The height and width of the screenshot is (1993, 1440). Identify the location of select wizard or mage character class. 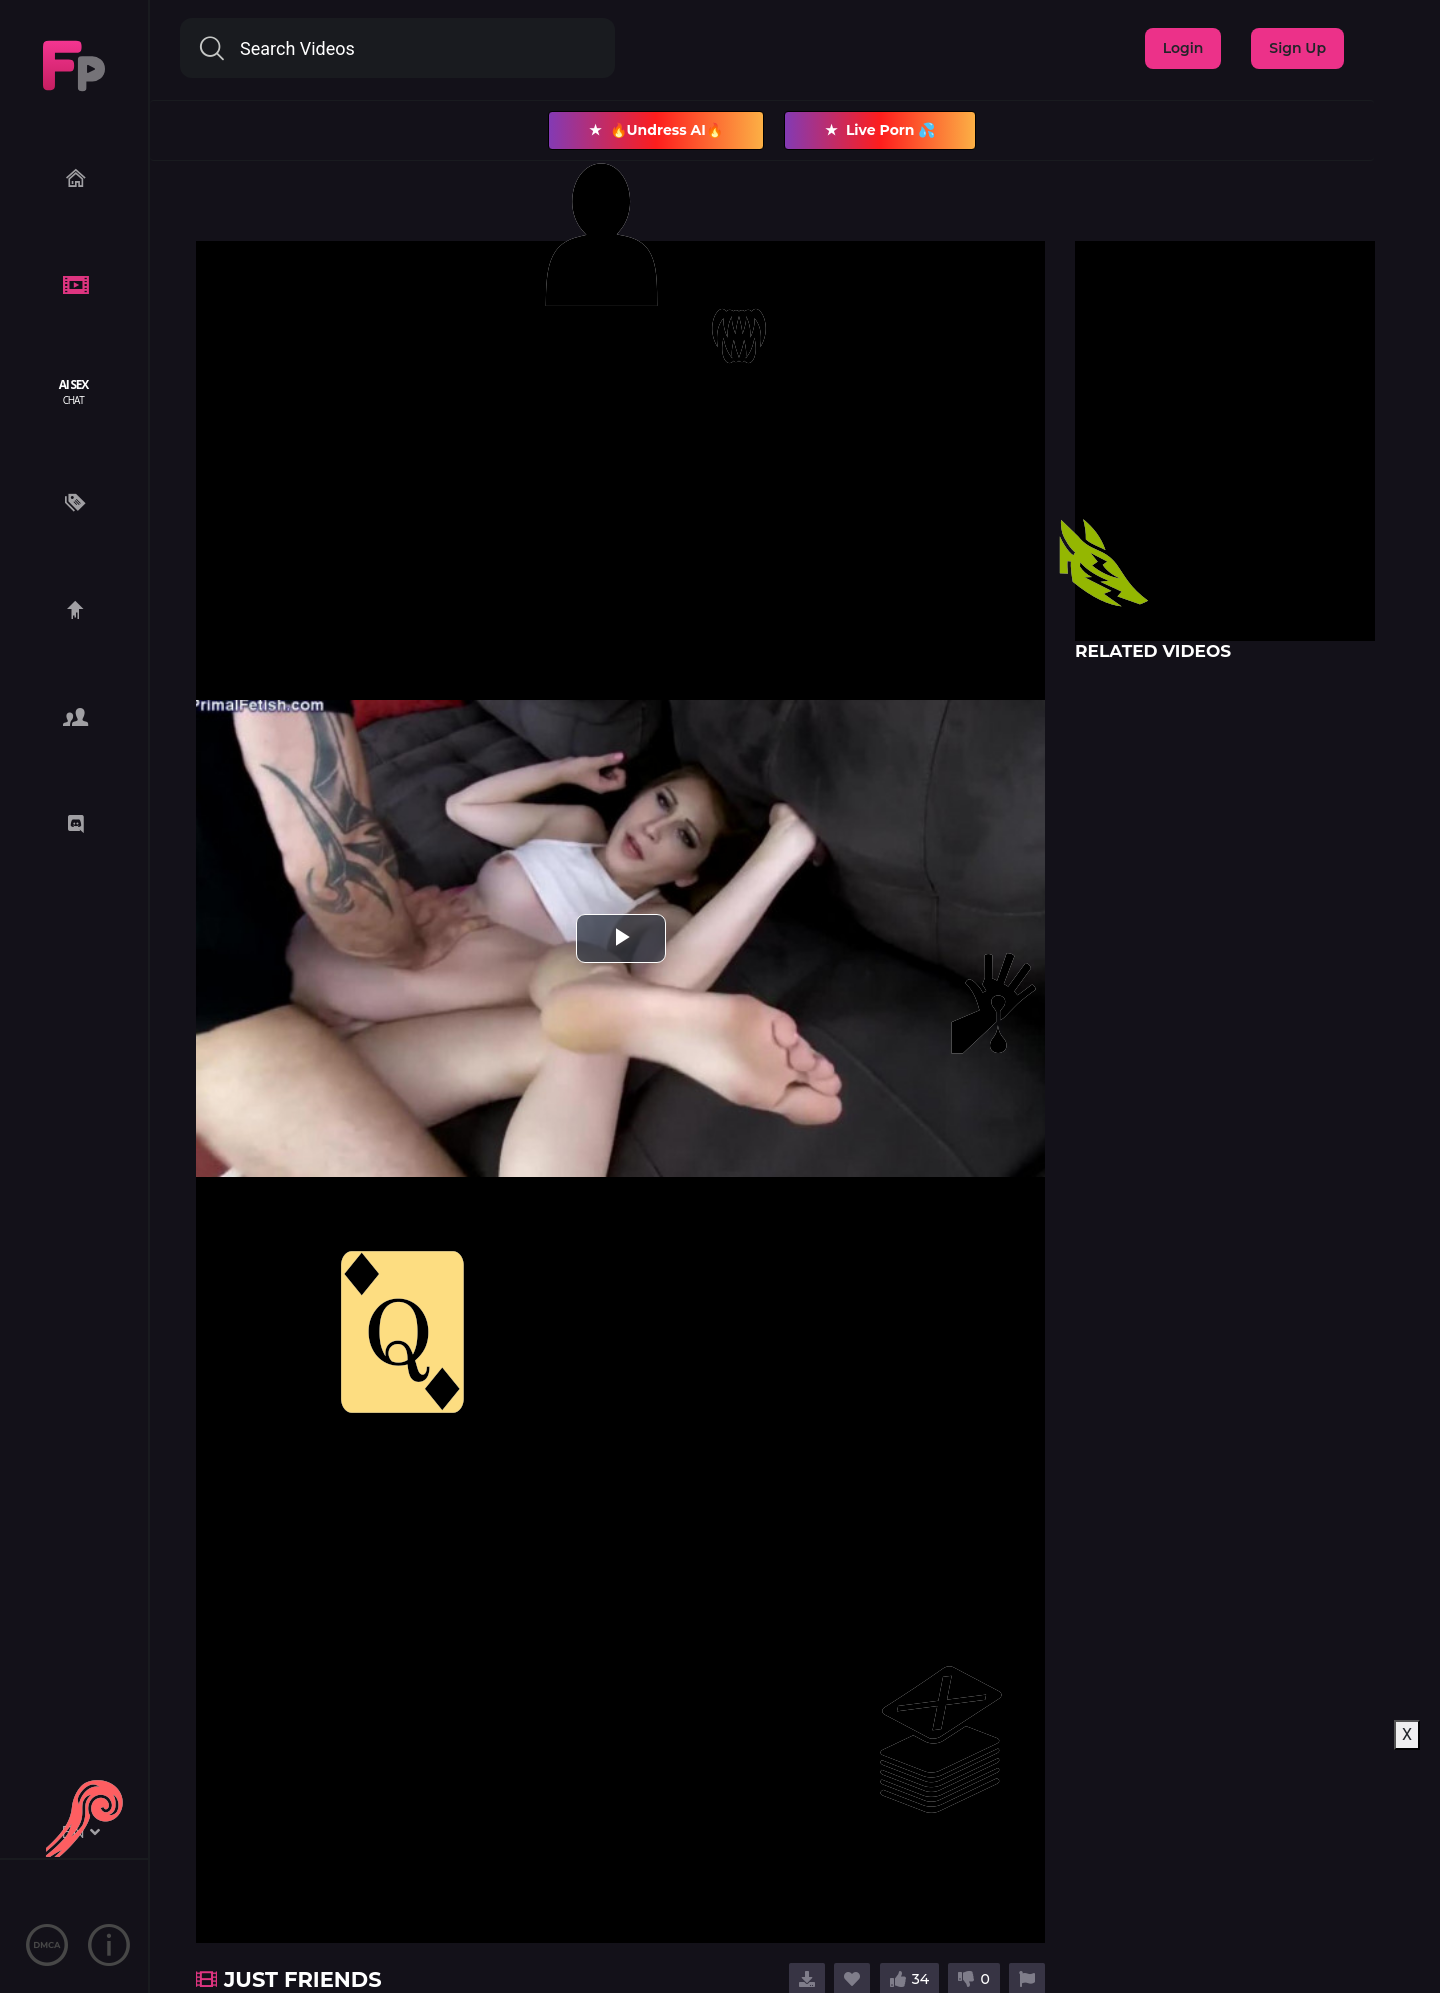
(84, 1818).